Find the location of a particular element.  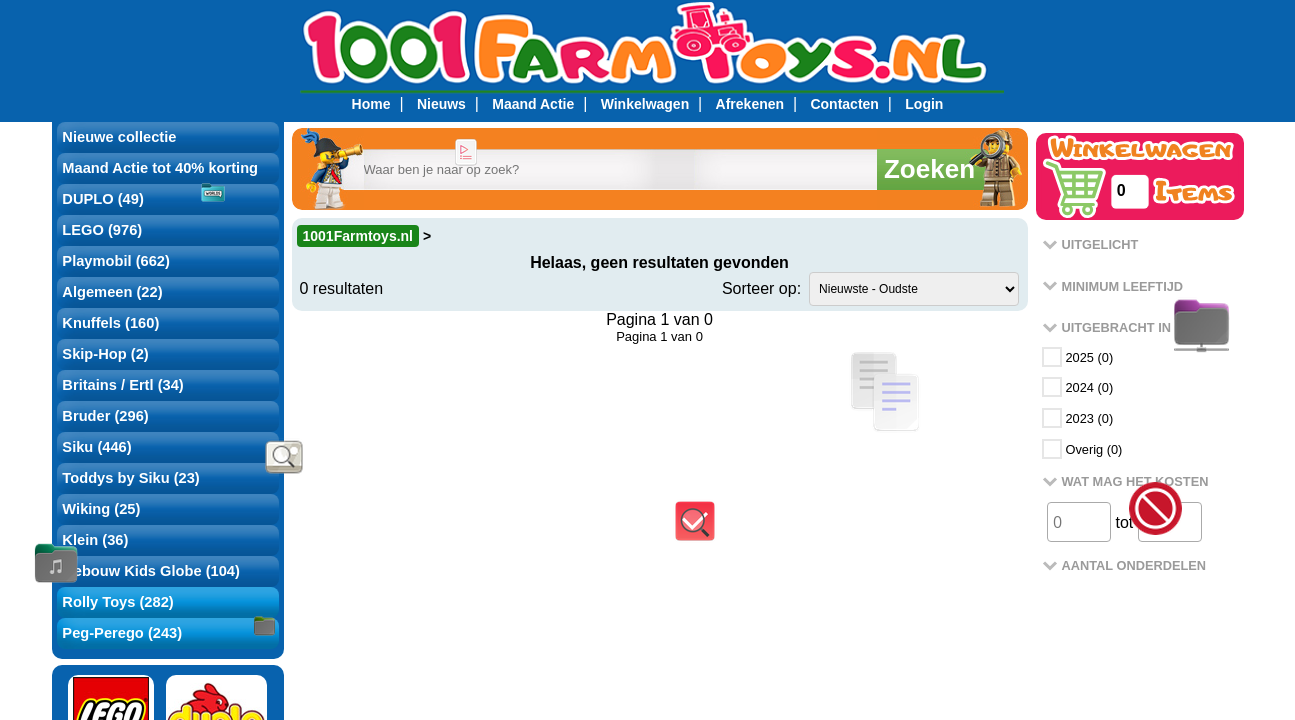

copy selected content to clipboard is located at coordinates (885, 391).